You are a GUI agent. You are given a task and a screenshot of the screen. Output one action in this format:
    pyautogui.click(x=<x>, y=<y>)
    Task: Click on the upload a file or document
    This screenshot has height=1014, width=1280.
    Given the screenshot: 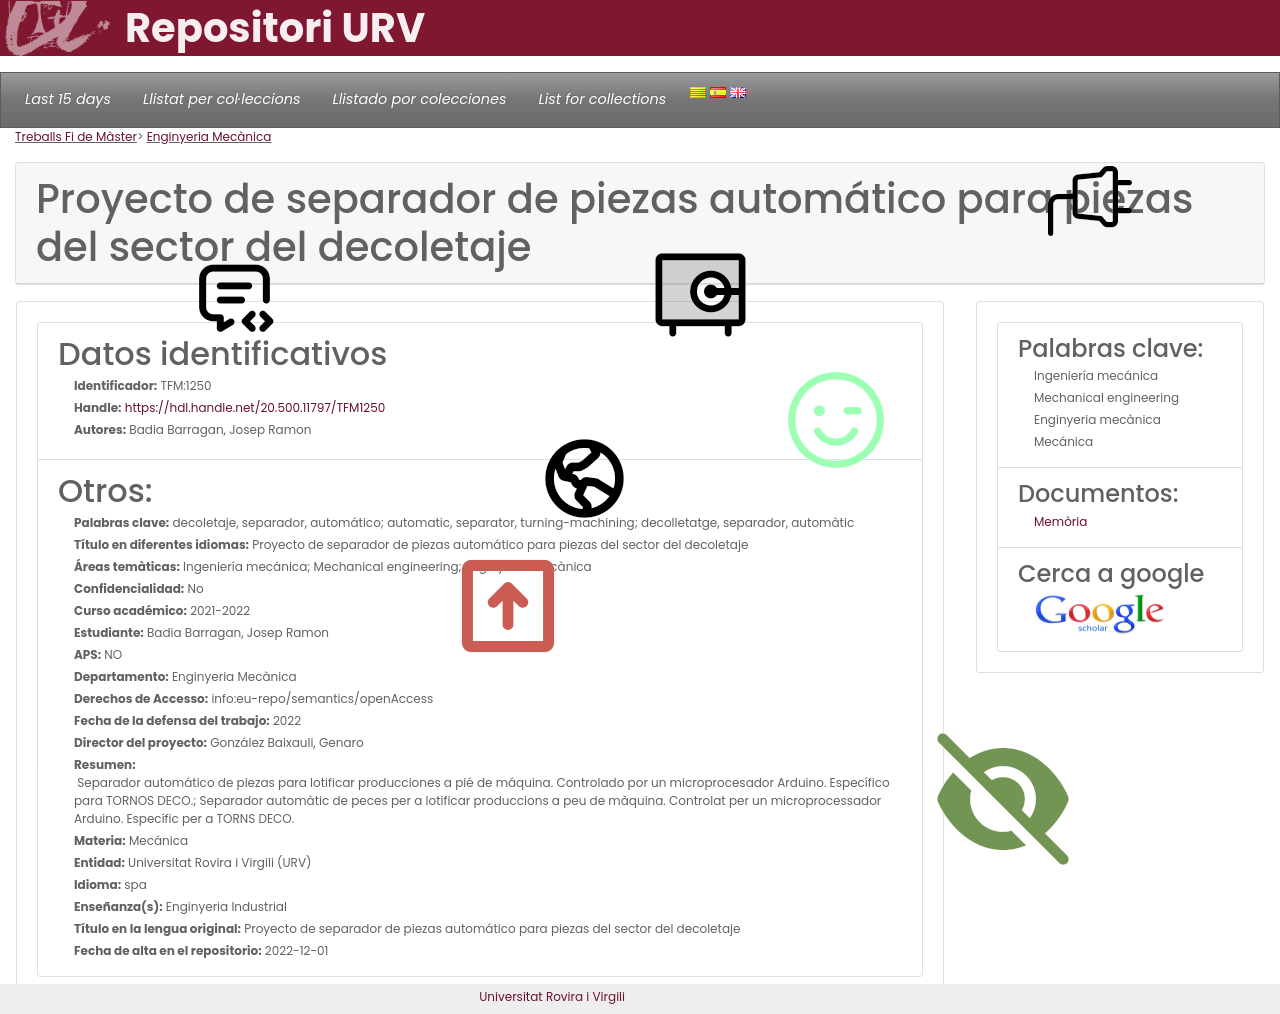 What is the action you would take?
    pyautogui.click(x=508, y=606)
    